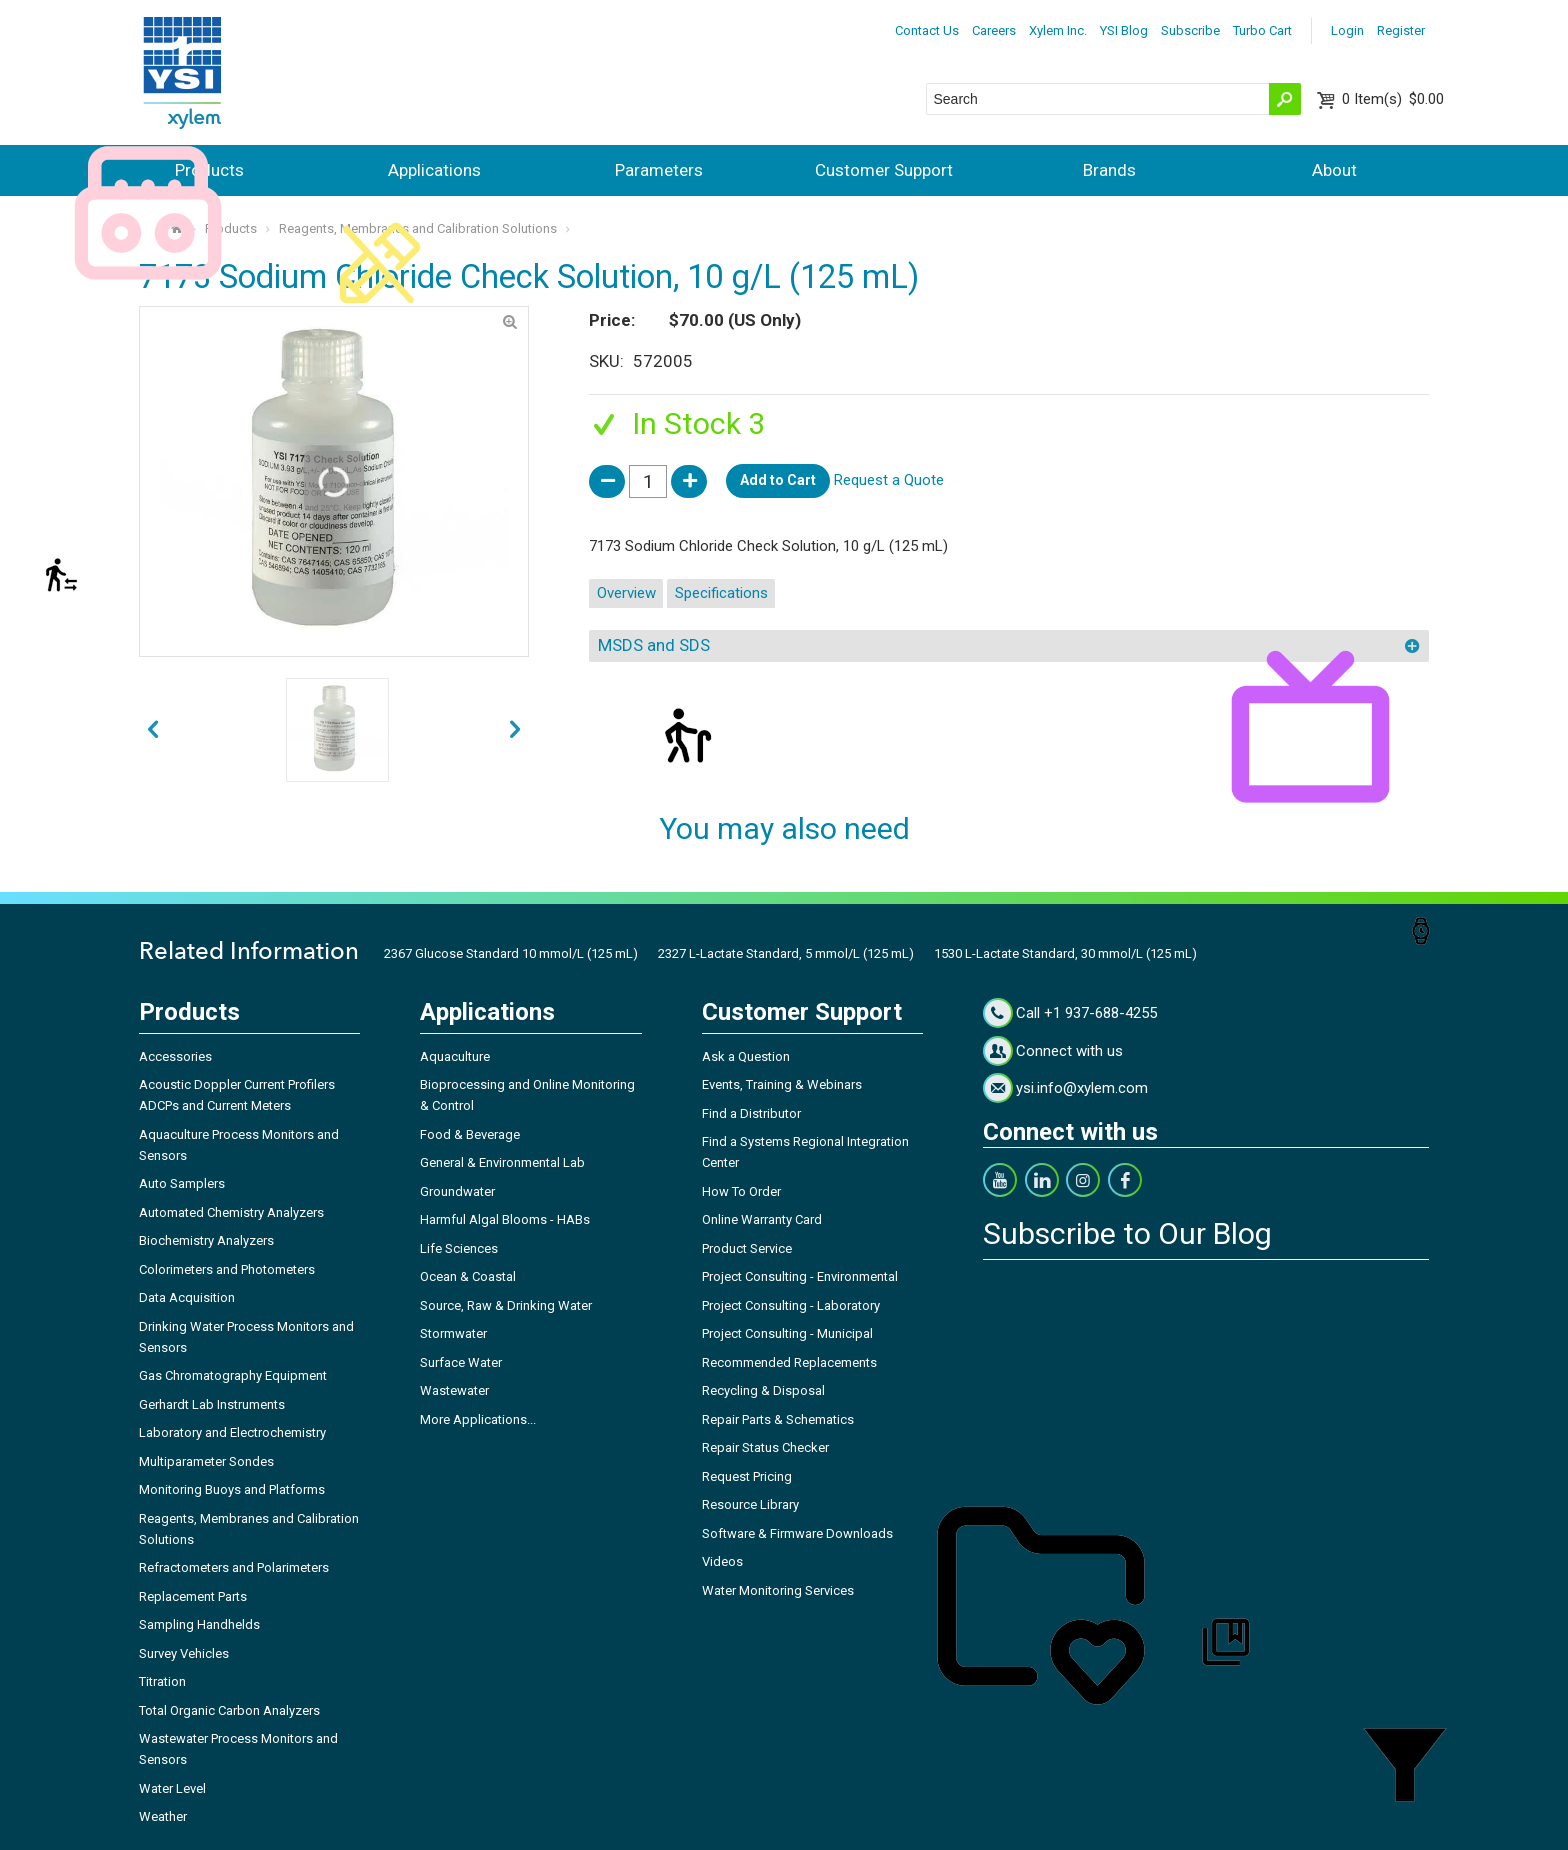  I want to click on transfer between transit lines or platforms, so click(61, 574).